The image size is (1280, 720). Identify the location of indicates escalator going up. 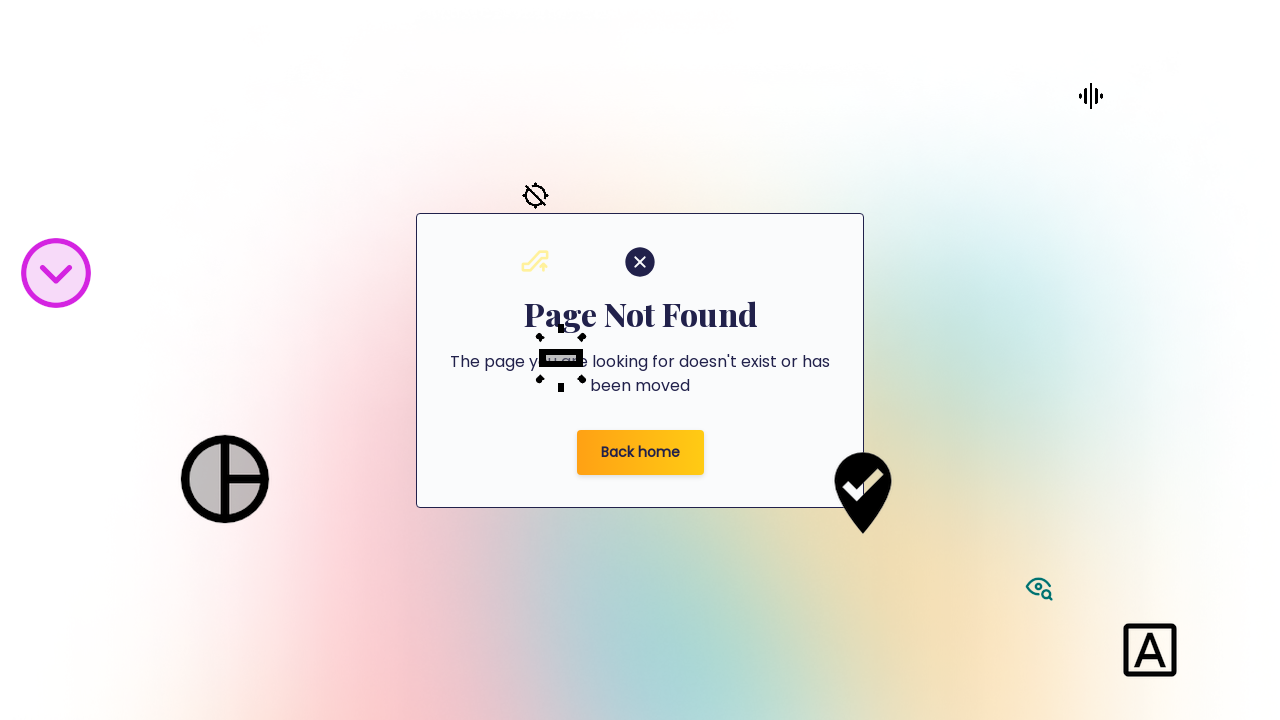
(535, 261).